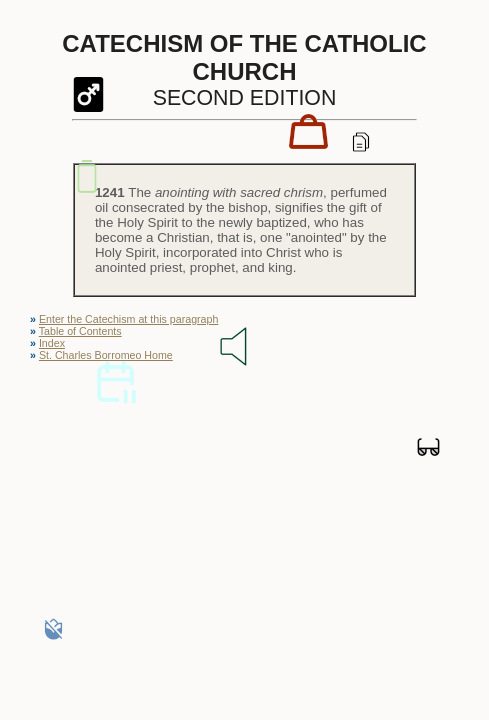  Describe the element at coordinates (115, 381) in the screenshot. I see `pause a scheduled event` at that location.